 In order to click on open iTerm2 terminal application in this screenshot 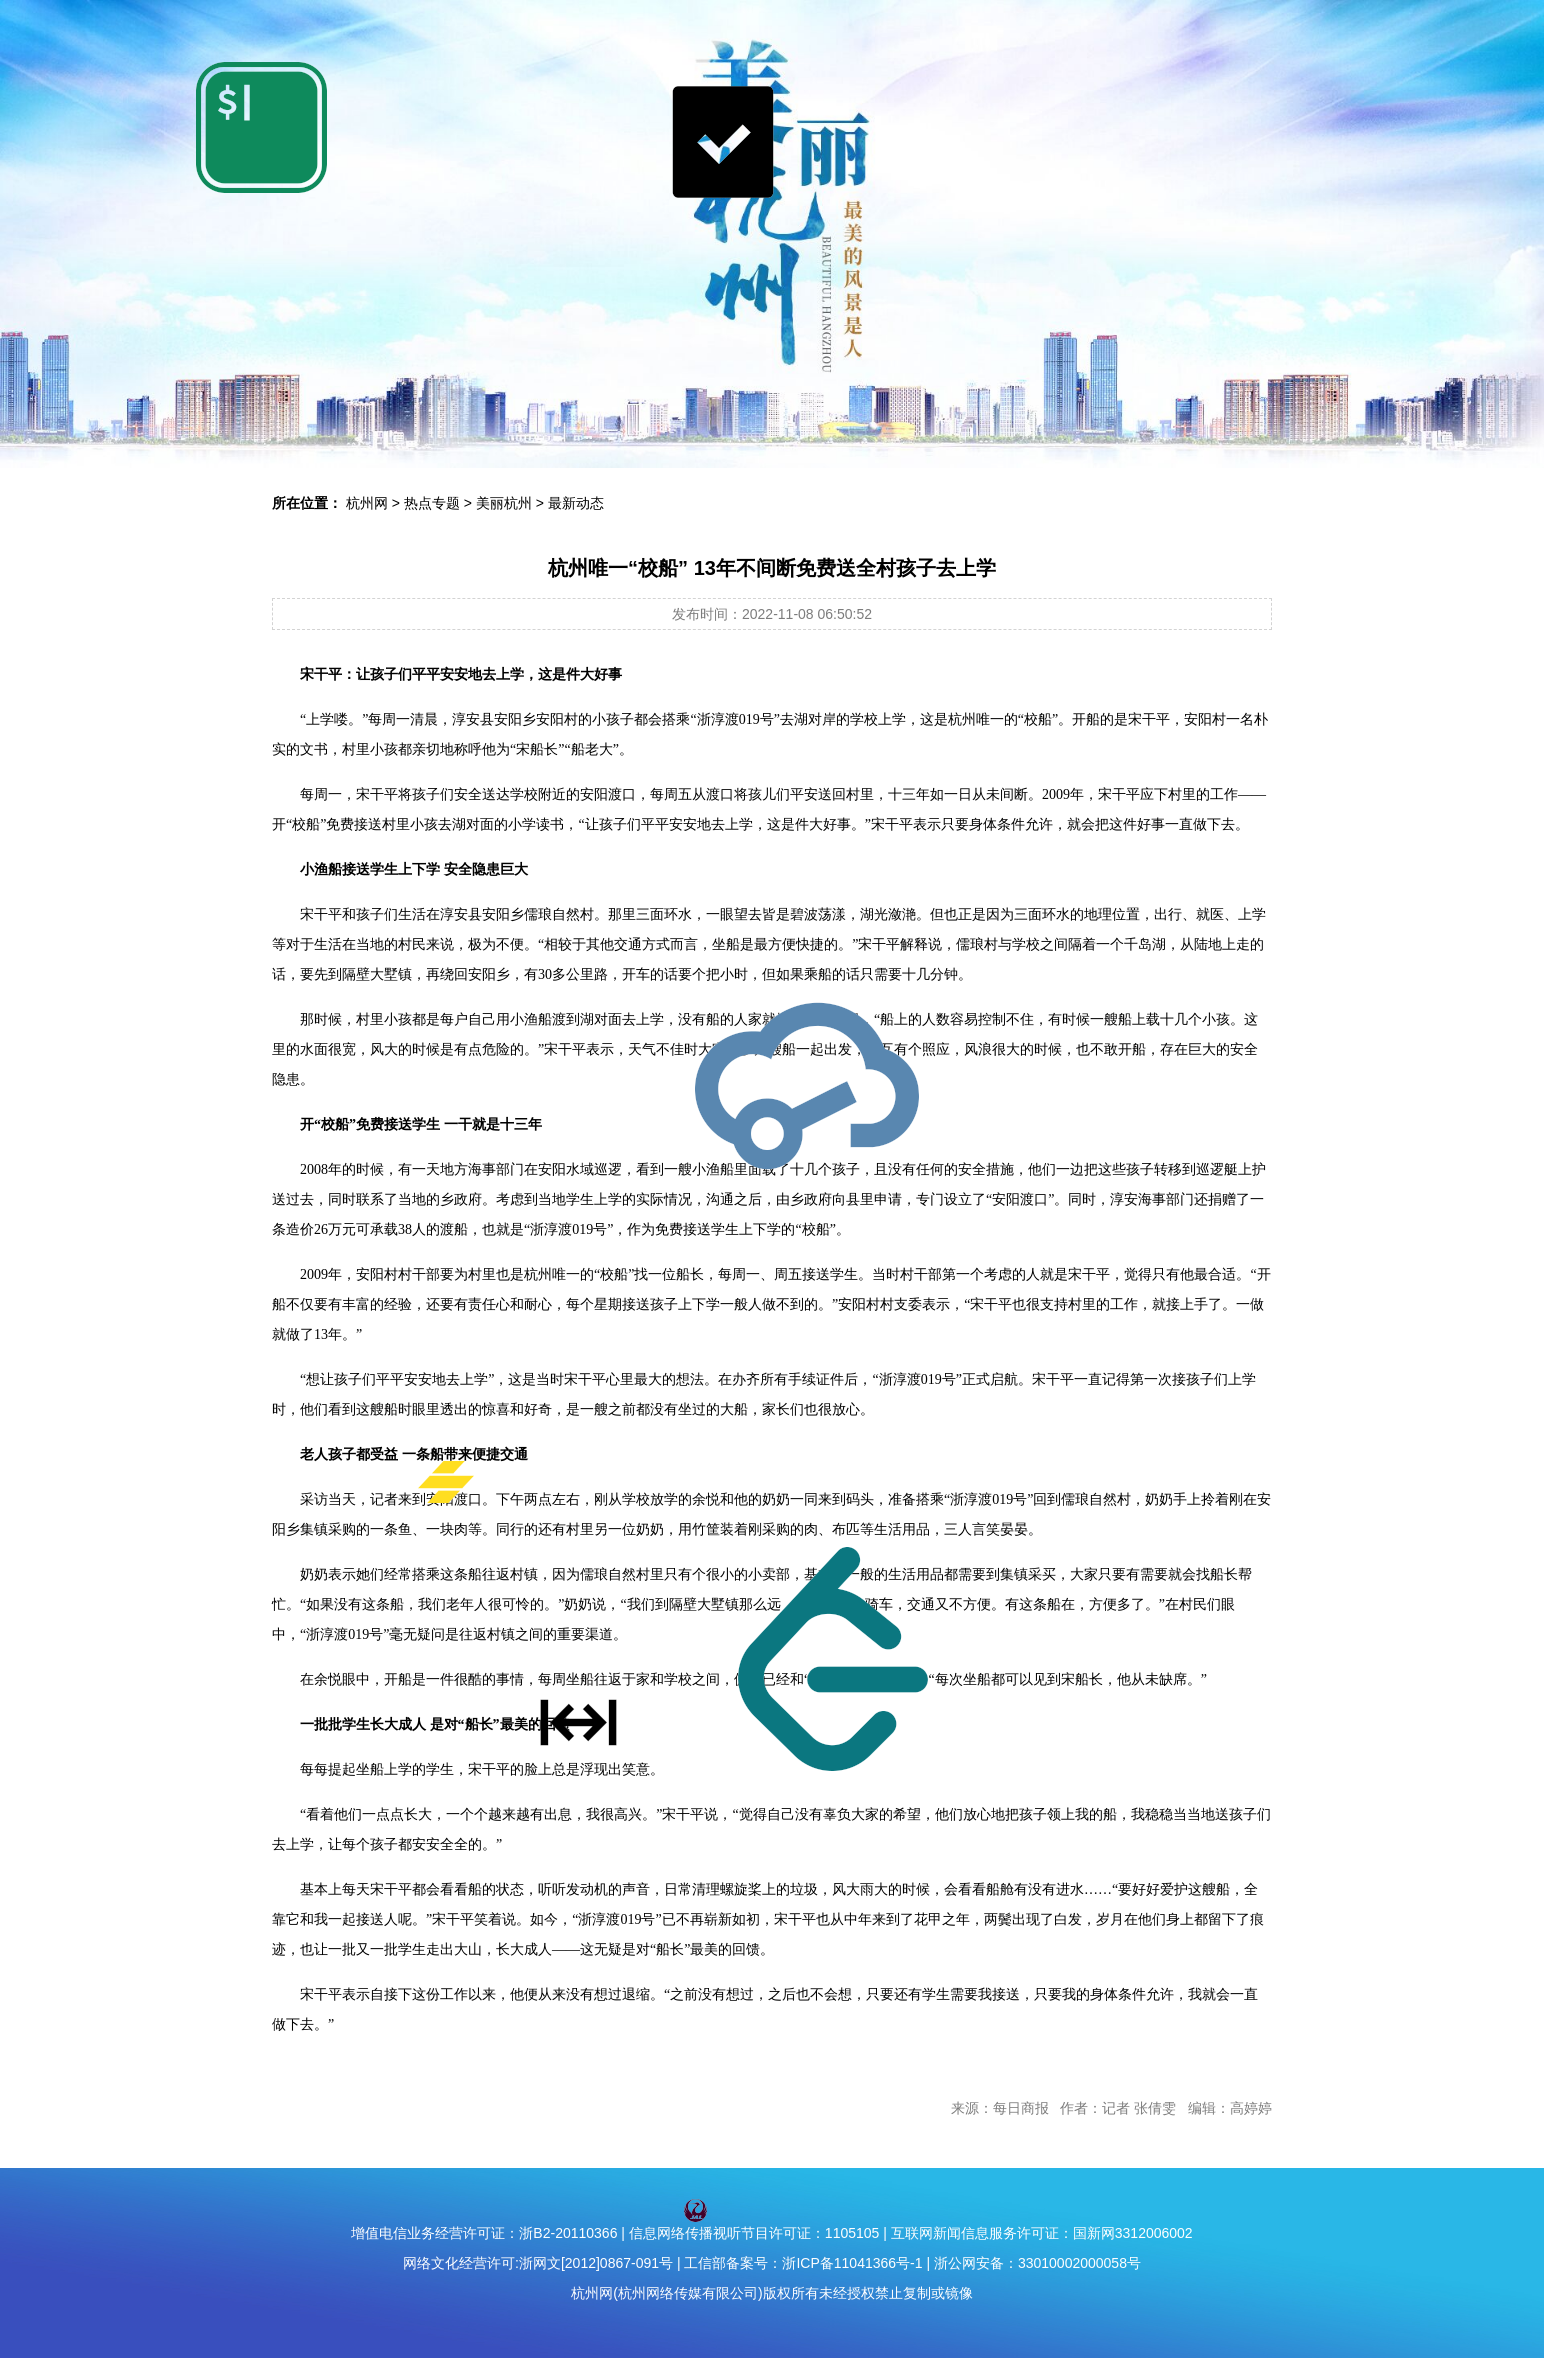, I will do `click(261, 127)`.